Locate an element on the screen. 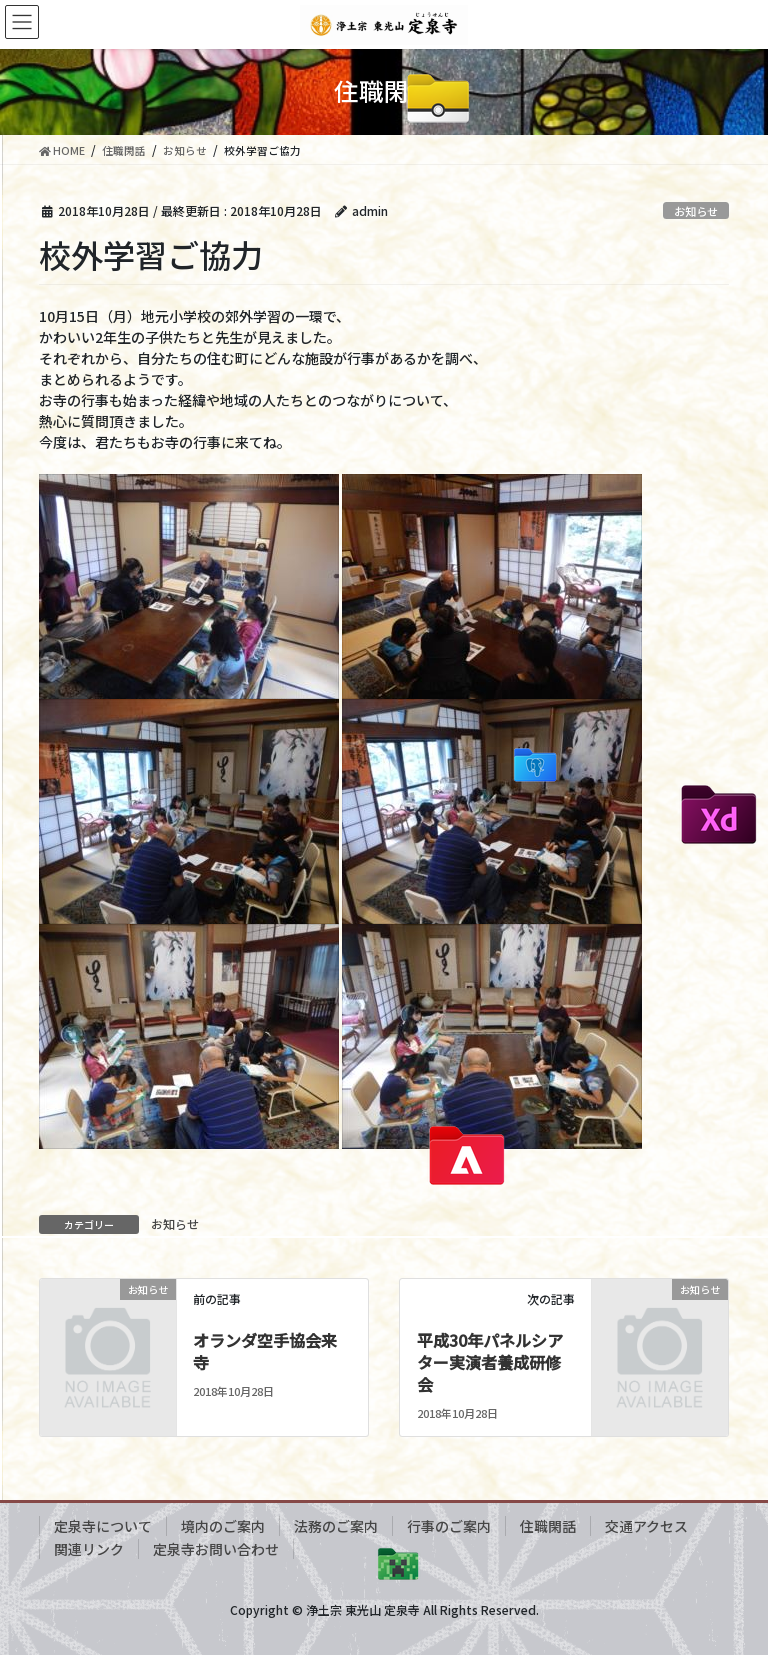  open folder containing Adobe XD project files is located at coordinates (718, 816).